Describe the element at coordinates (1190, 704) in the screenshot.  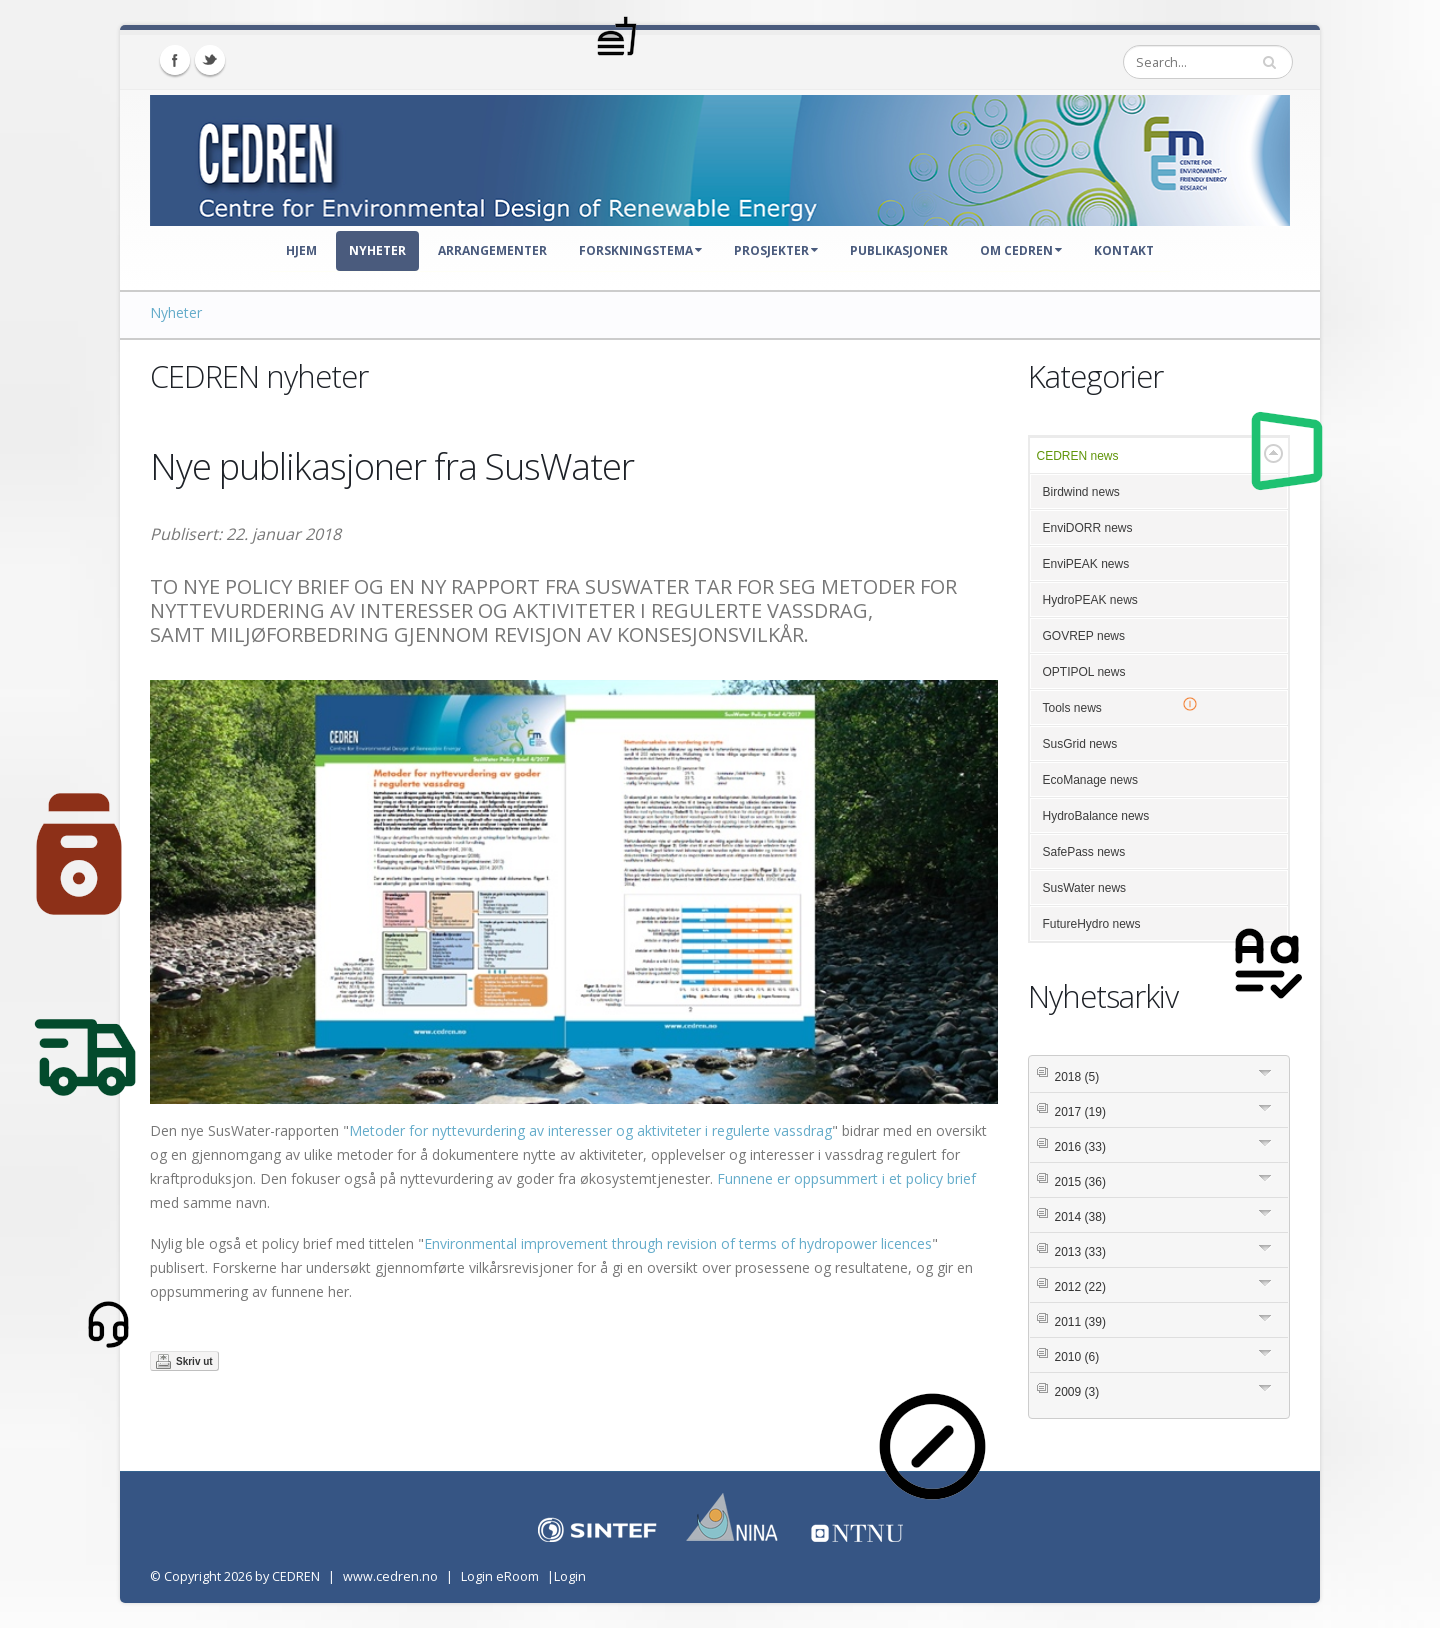
I see `access information or help` at that location.